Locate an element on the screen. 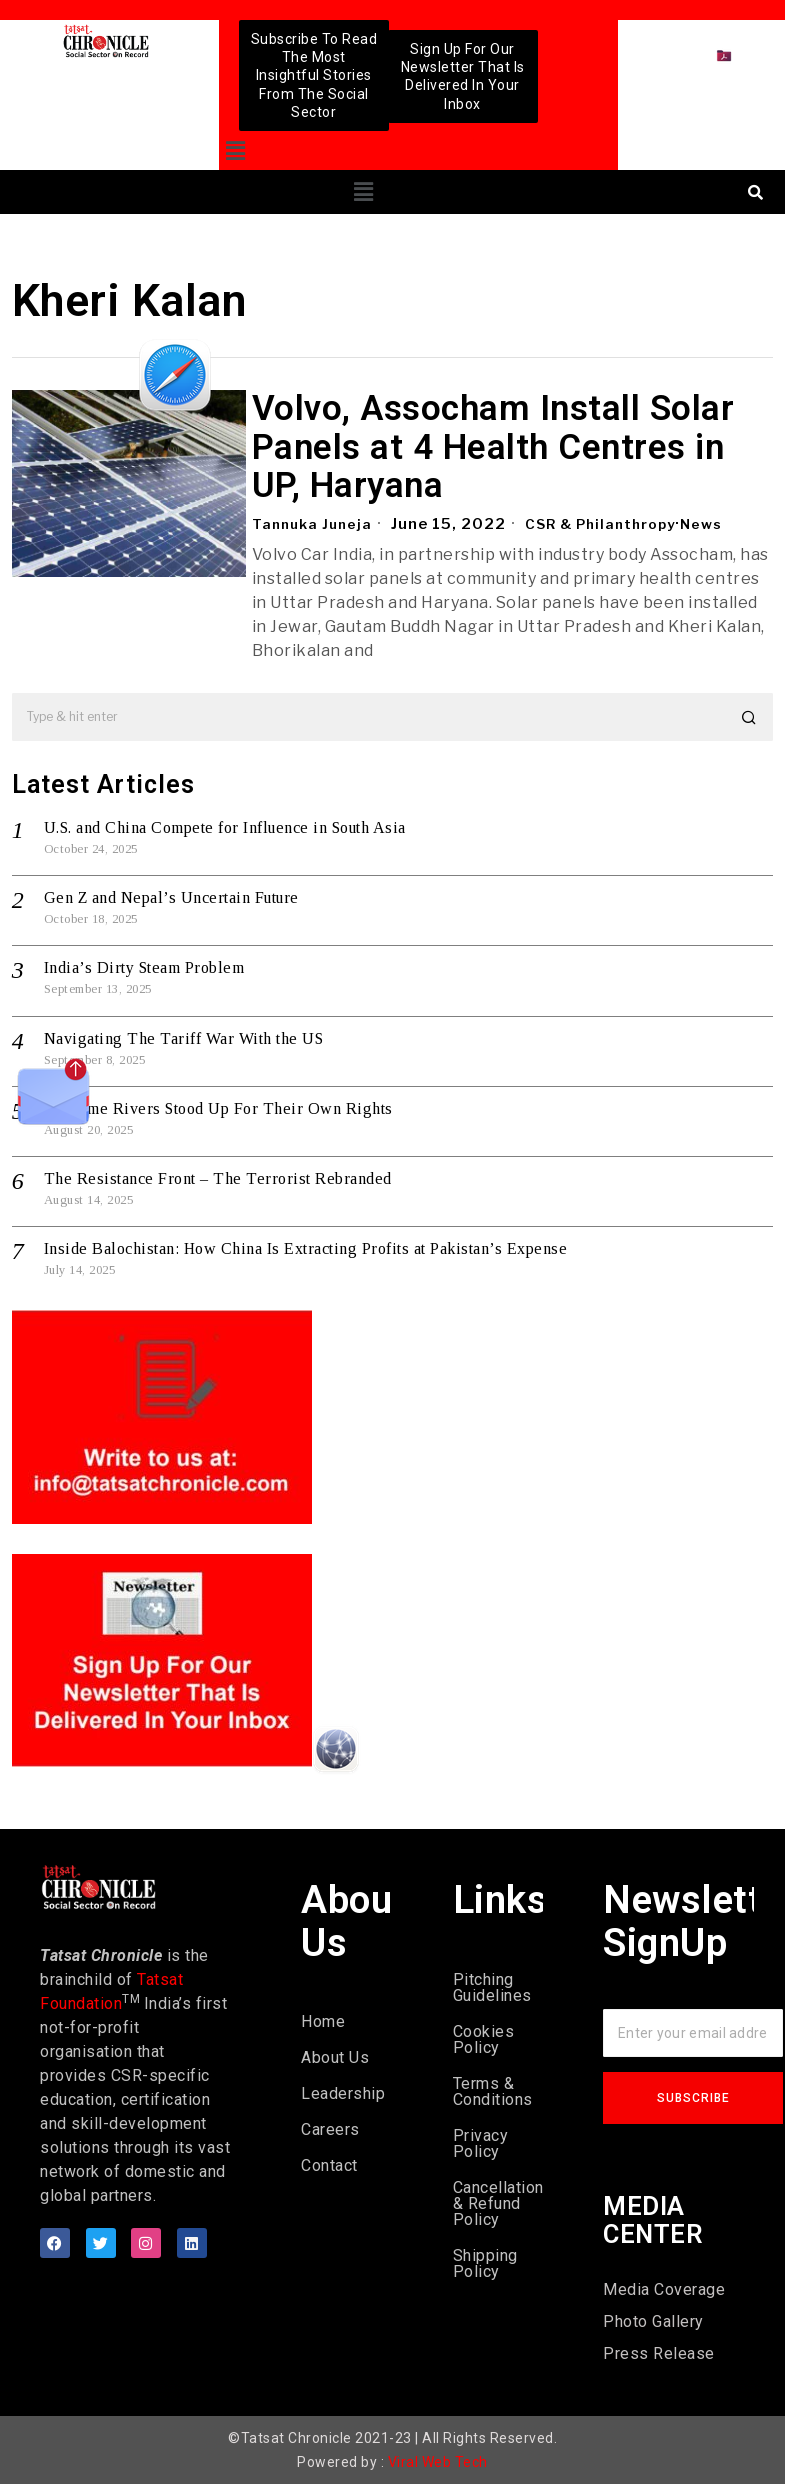  send an email or message is located at coordinates (53, 1096).